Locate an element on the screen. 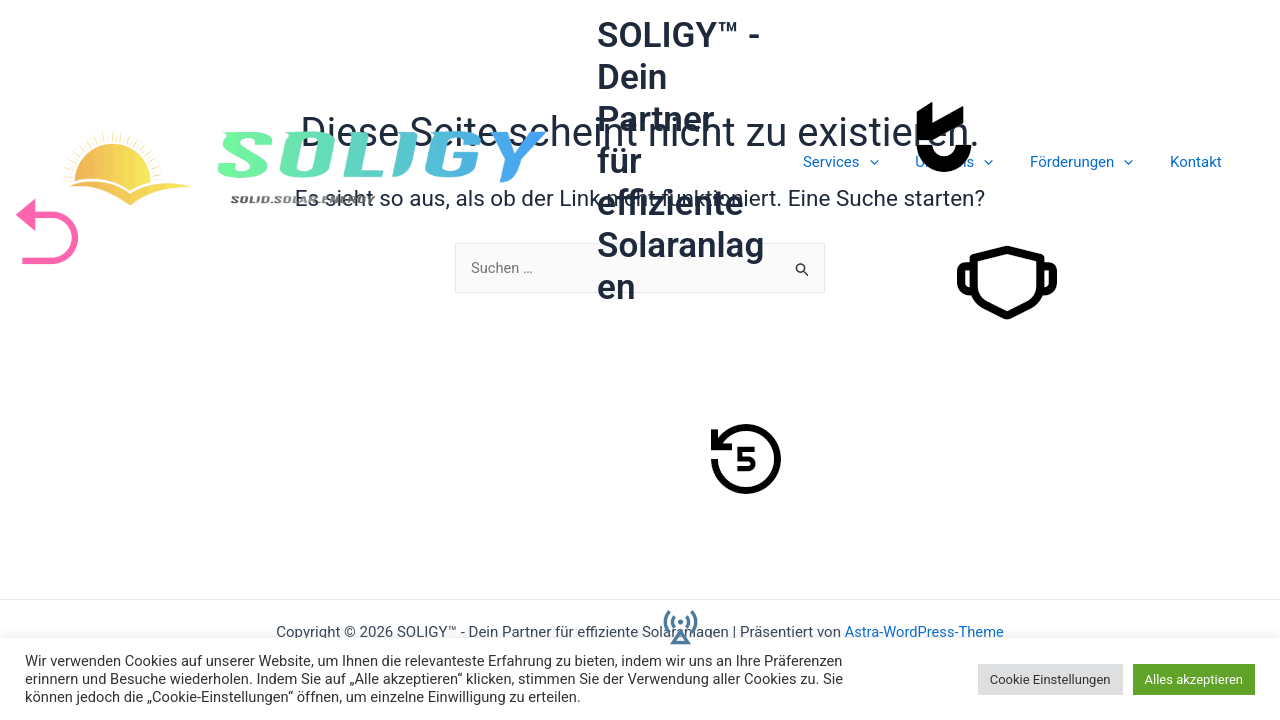  go back to the previous screen is located at coordinates (48, 234).